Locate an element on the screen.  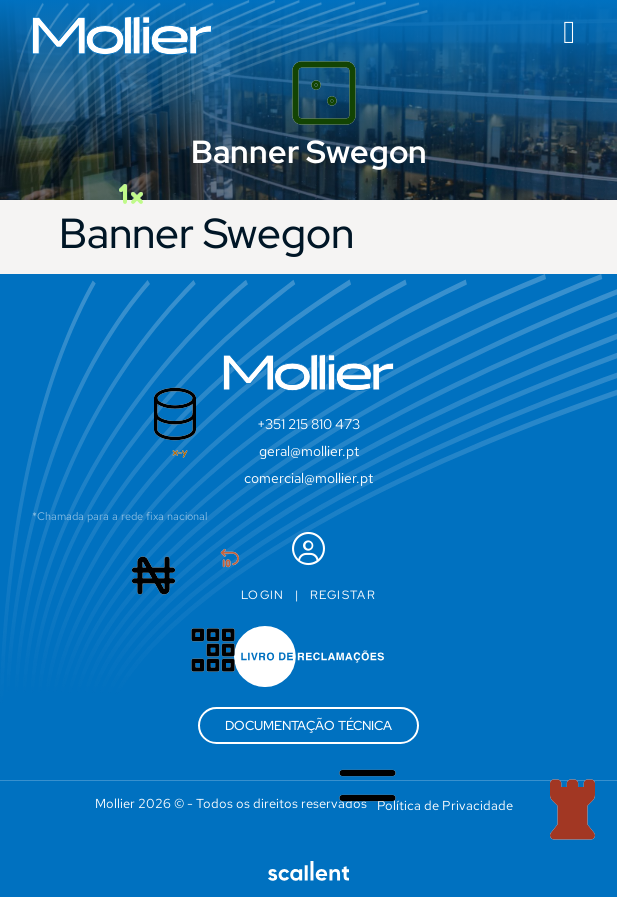
randomize or shuffle content is located at coordinates (324, 93).